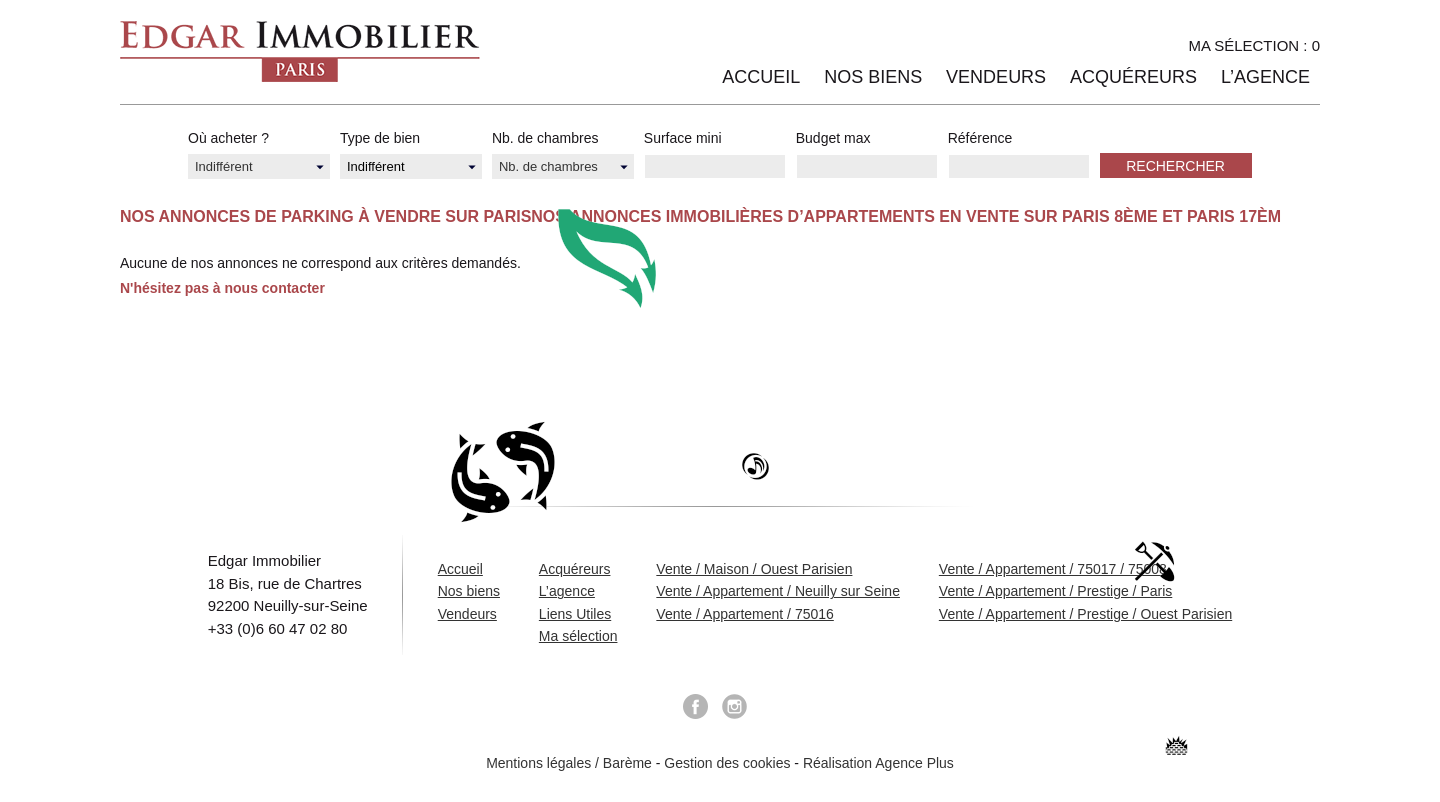 This screenshot has height=802, width=1440. Describe the element at coordinates (607, 259) in the screenshot. I see `view your travel itinerary` at that location.